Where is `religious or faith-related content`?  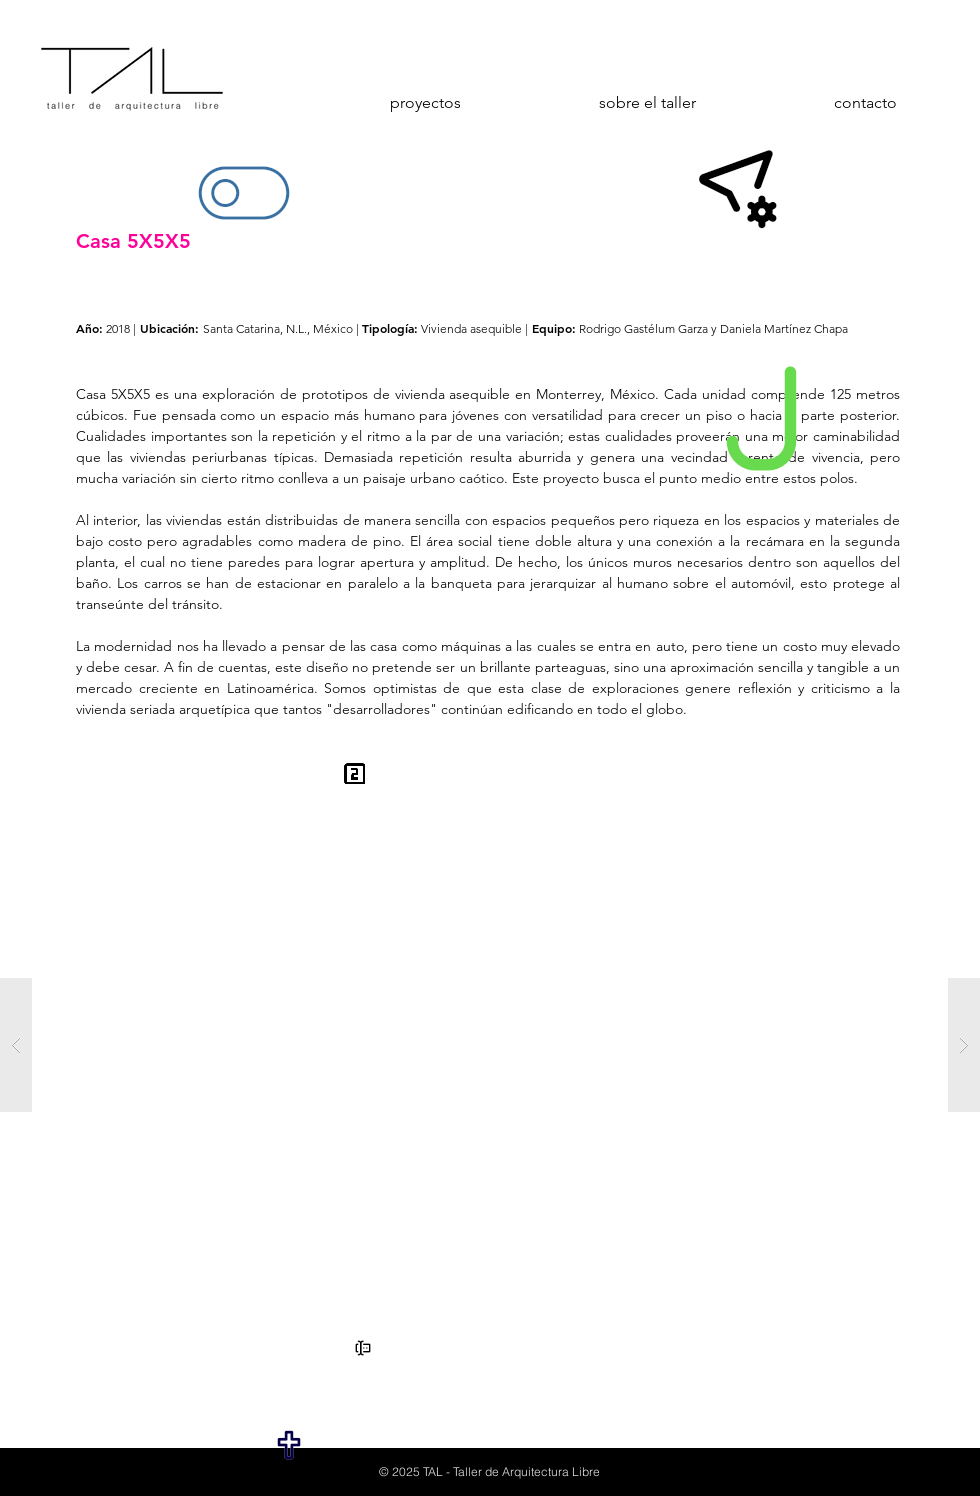 religious or faith-related content is located at coordinates (289, 1445).